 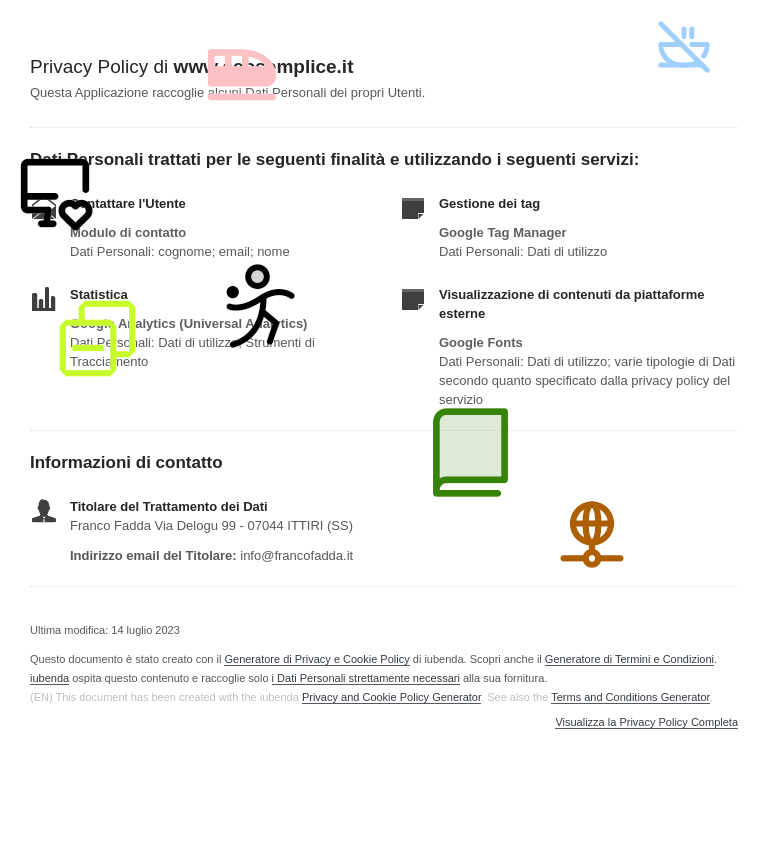 What do you see at coordinates (684, 47) in the screenshot?
I see `soup or hot food unavailable` at bounding box center [684, 47].